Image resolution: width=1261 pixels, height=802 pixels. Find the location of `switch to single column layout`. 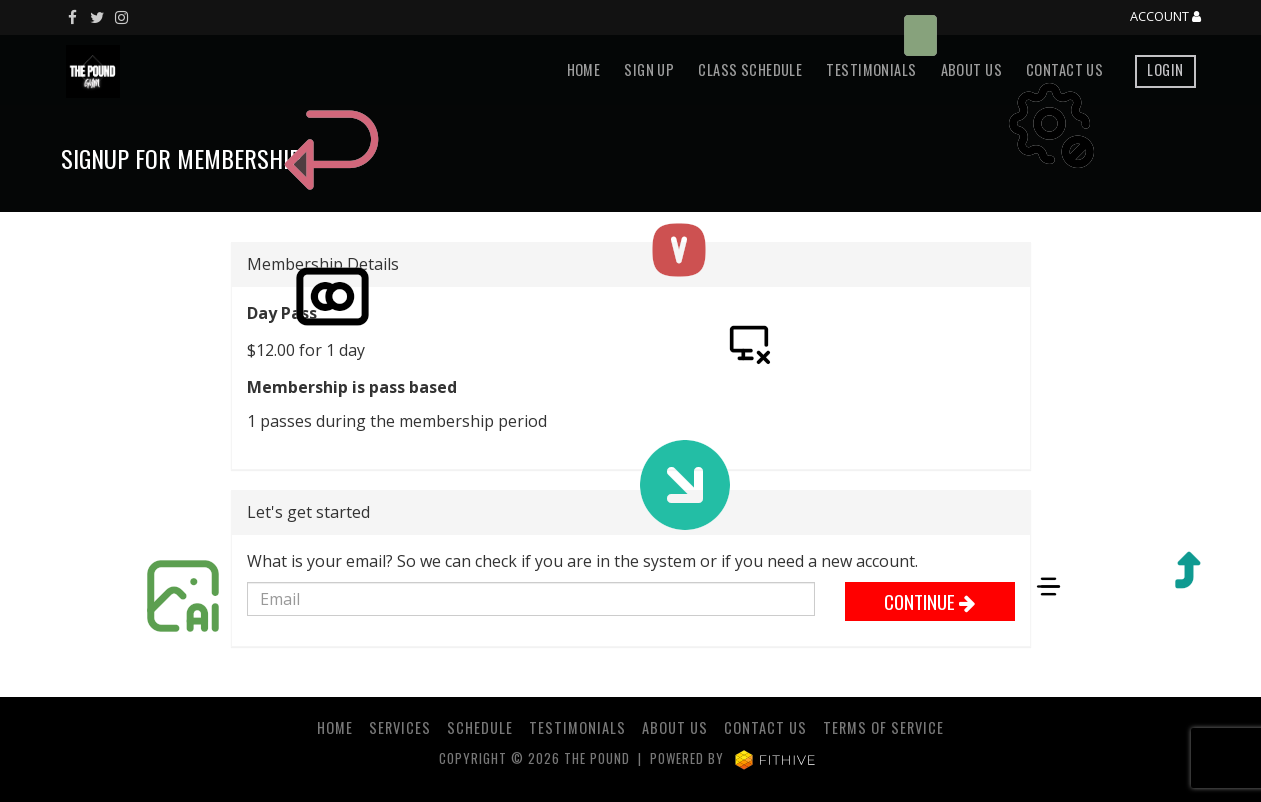

switch to single column layout is located at coordinates (920, 35).